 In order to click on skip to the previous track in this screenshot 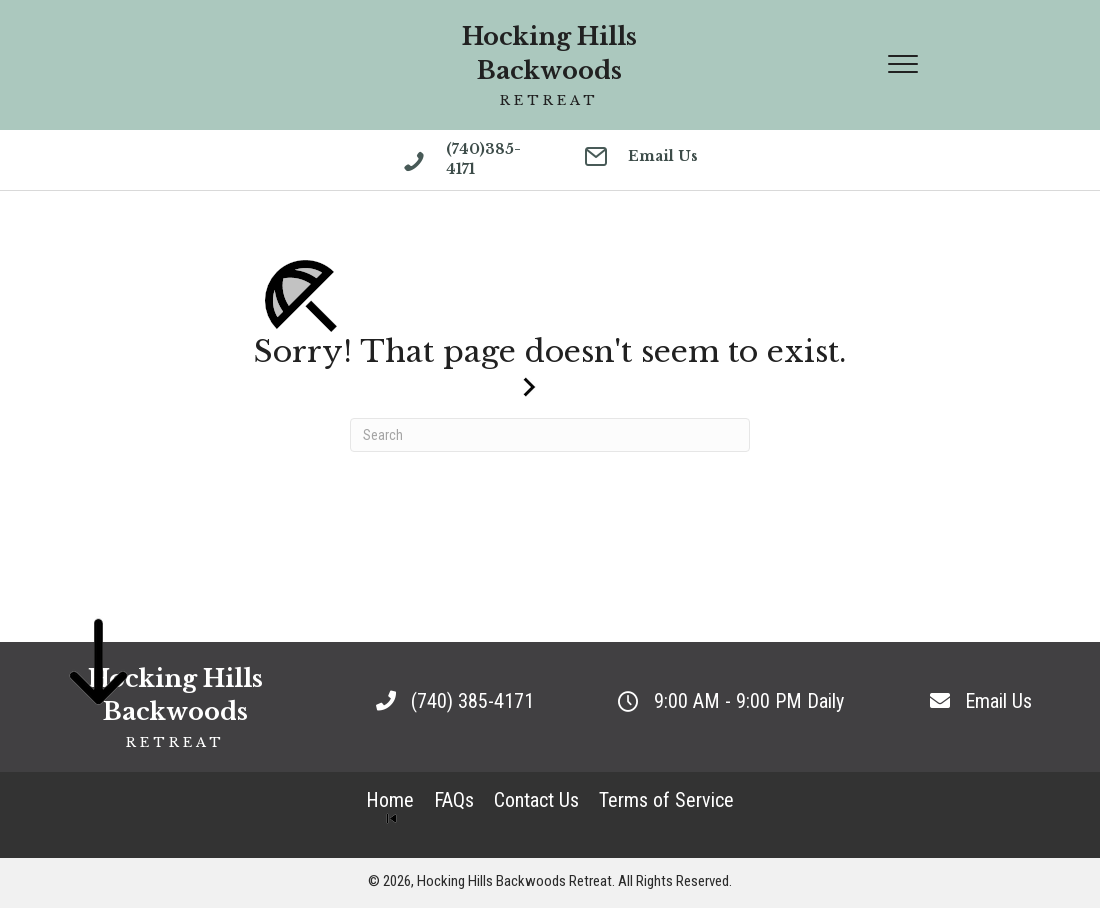, I will do `click(391, 818)`.